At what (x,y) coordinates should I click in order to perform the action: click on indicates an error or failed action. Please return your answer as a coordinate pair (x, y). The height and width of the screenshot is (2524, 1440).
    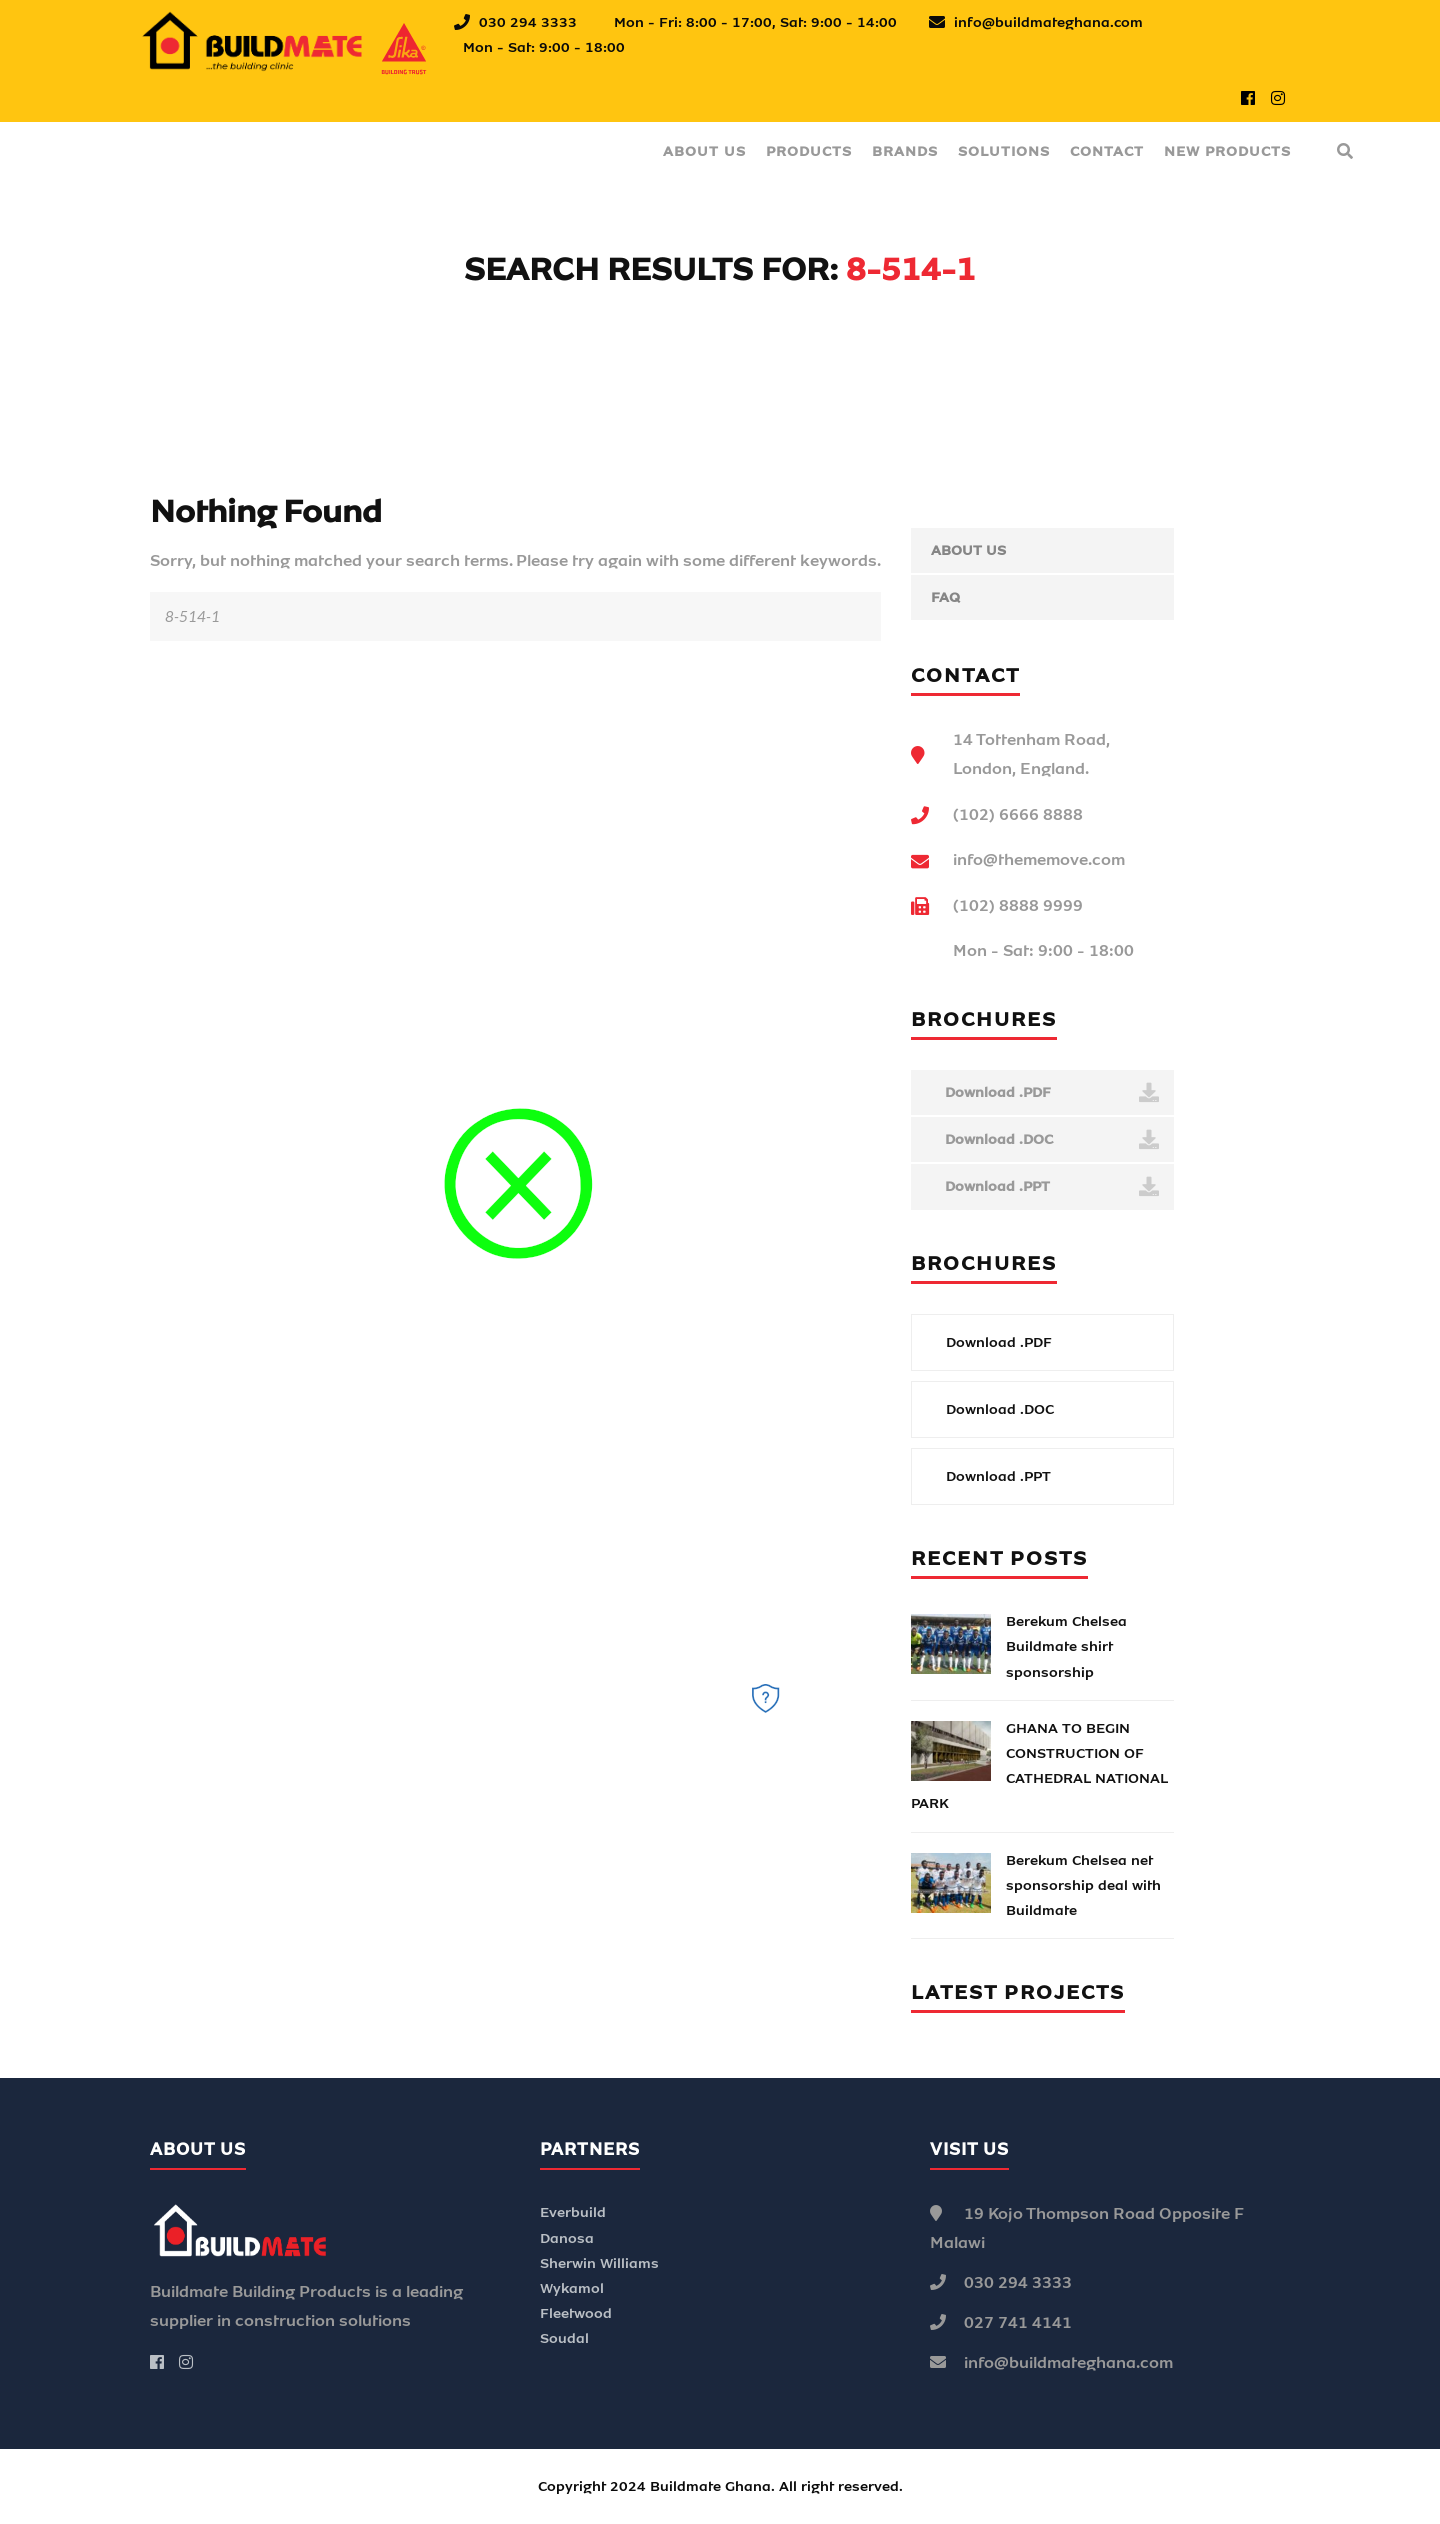
    Looking at the image, I should click on (519, 1183).